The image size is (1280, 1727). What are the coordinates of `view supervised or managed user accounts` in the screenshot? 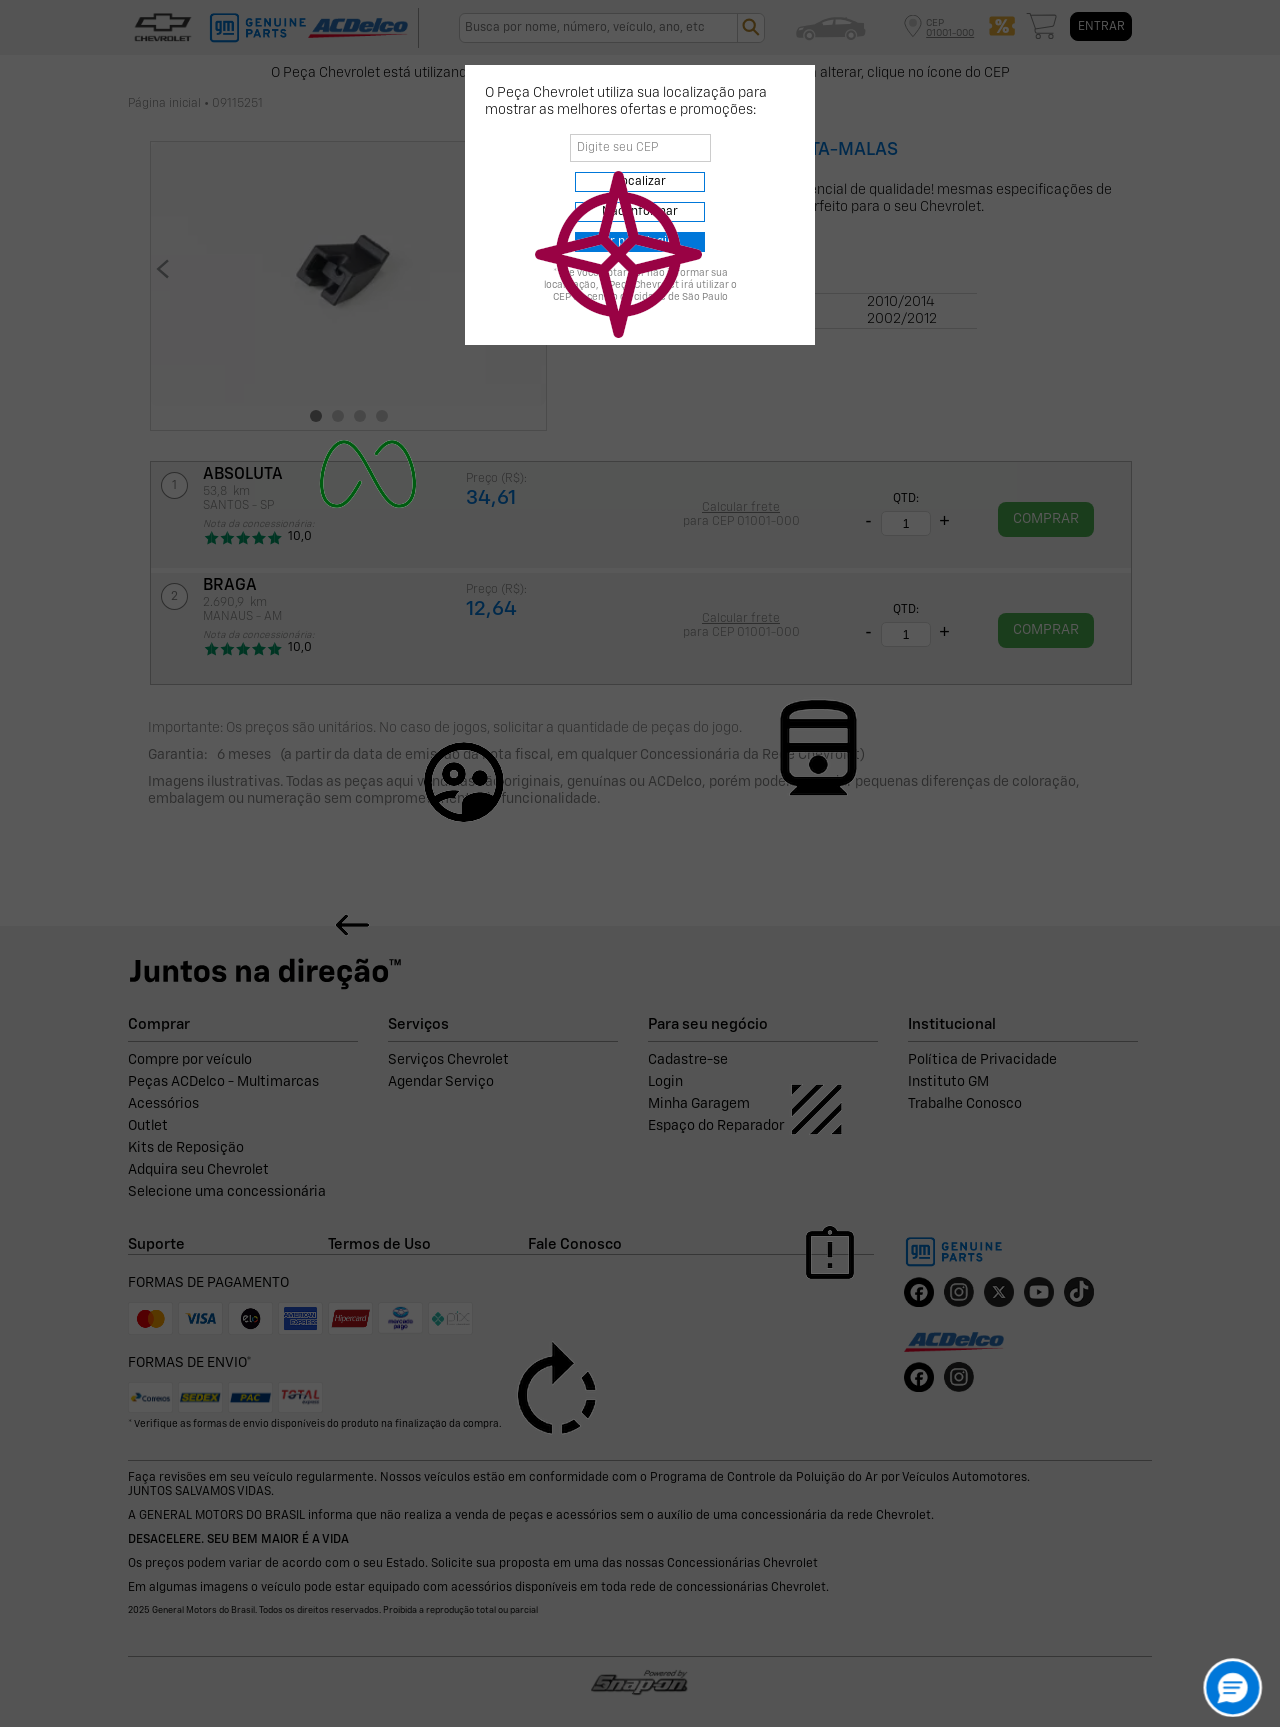 It's located at (464, 782).